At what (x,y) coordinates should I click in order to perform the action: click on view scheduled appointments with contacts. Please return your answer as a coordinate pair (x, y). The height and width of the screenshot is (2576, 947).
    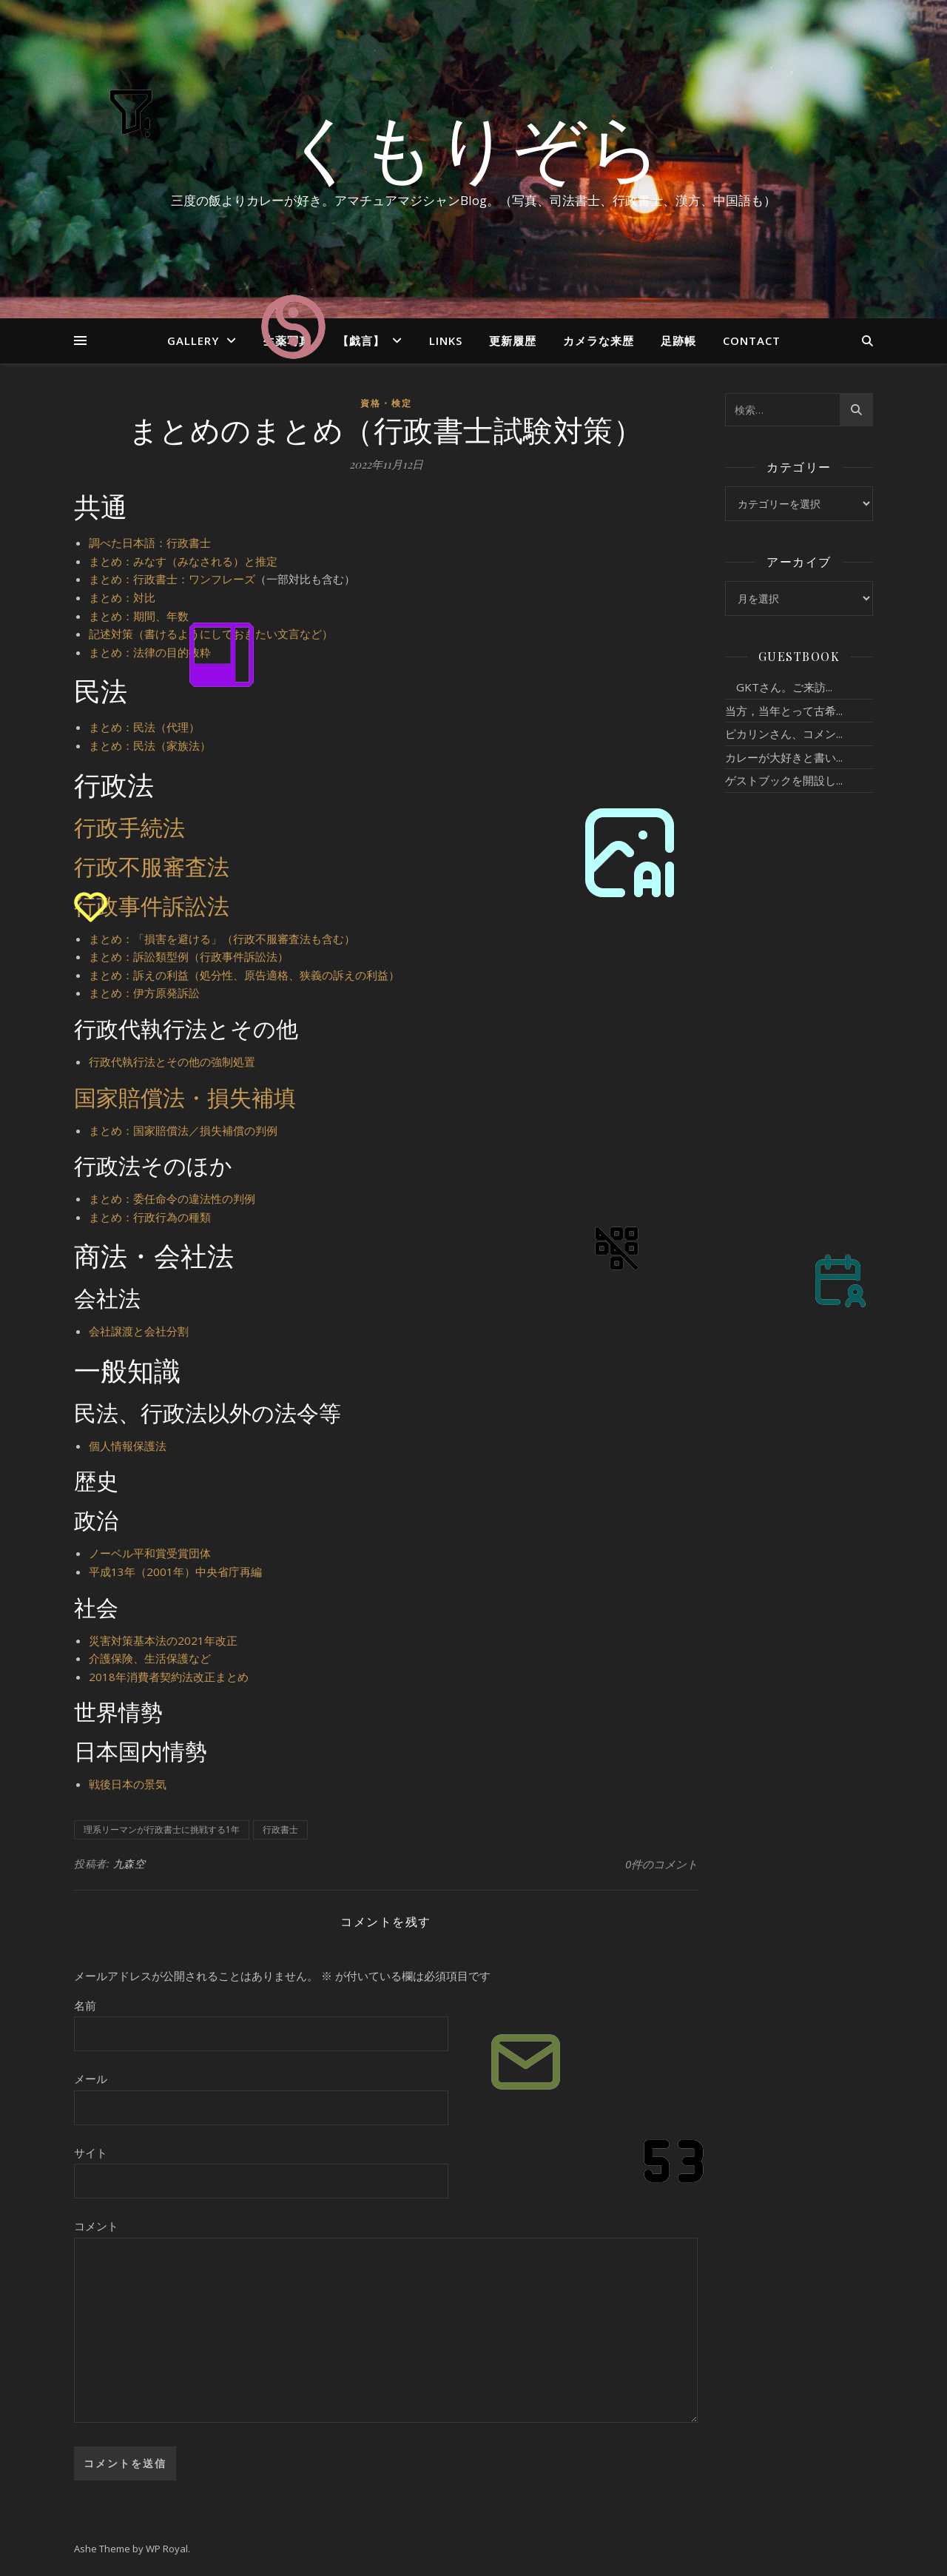
    Looking at the image, I should click on (838, 1279).